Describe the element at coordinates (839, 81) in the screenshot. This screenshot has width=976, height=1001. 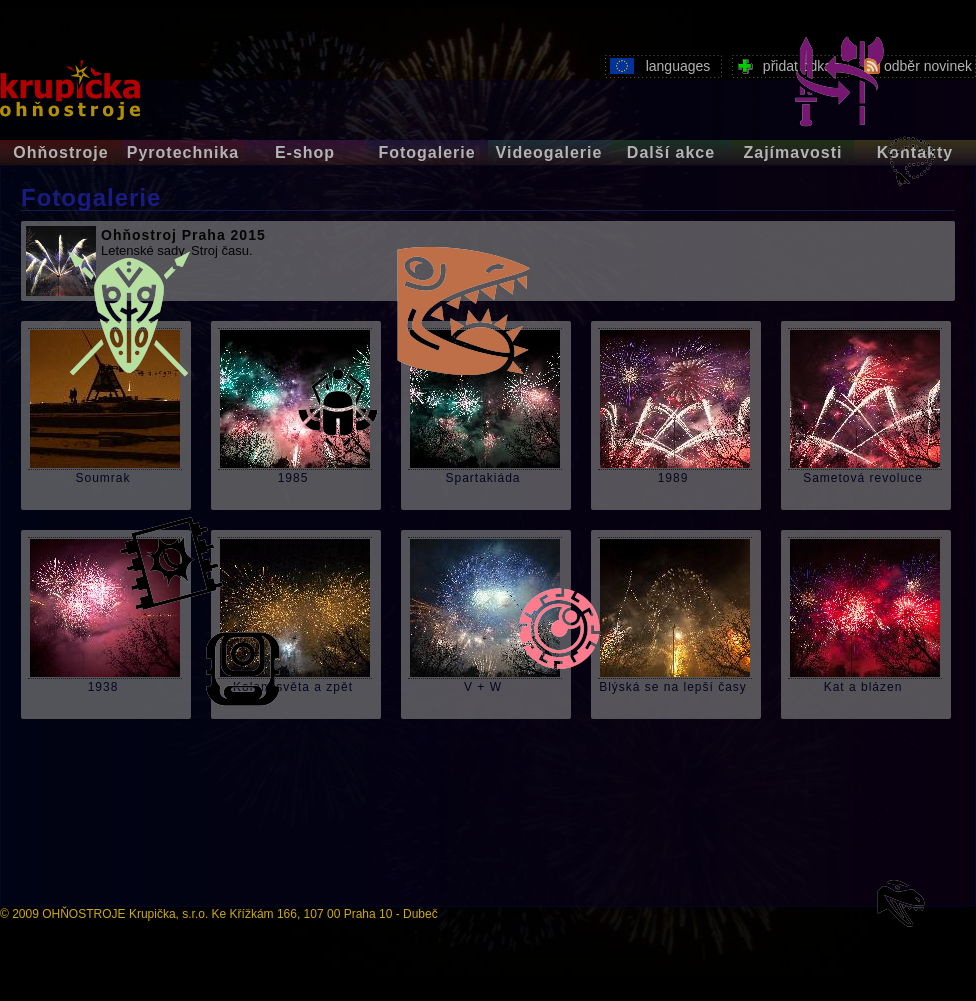
I see `switch between equipped weapons` at that location.